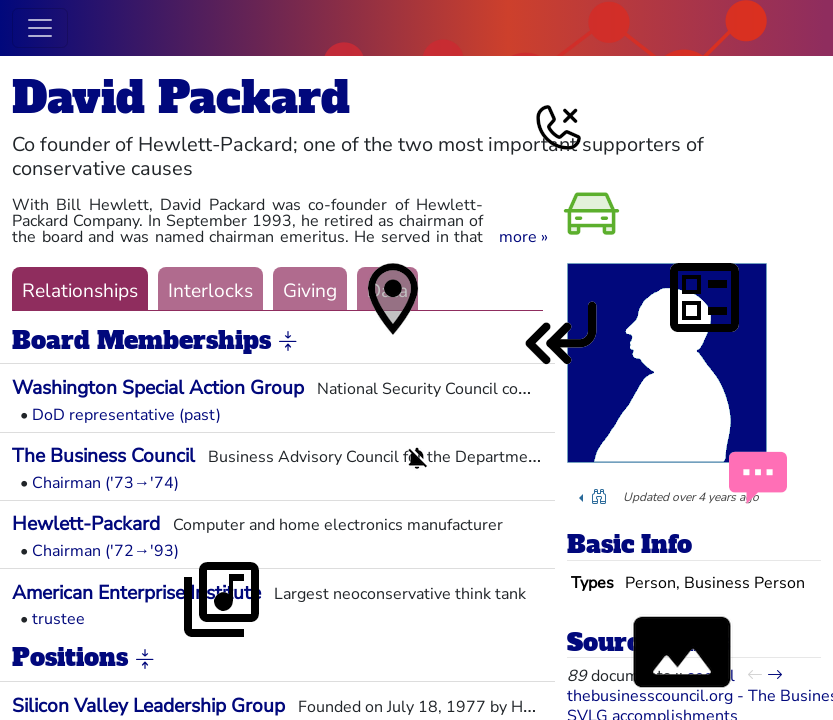  Describe the element at coordinates (591, 214) in the screenshot. I see `access vehicle or car-related features` at that location.